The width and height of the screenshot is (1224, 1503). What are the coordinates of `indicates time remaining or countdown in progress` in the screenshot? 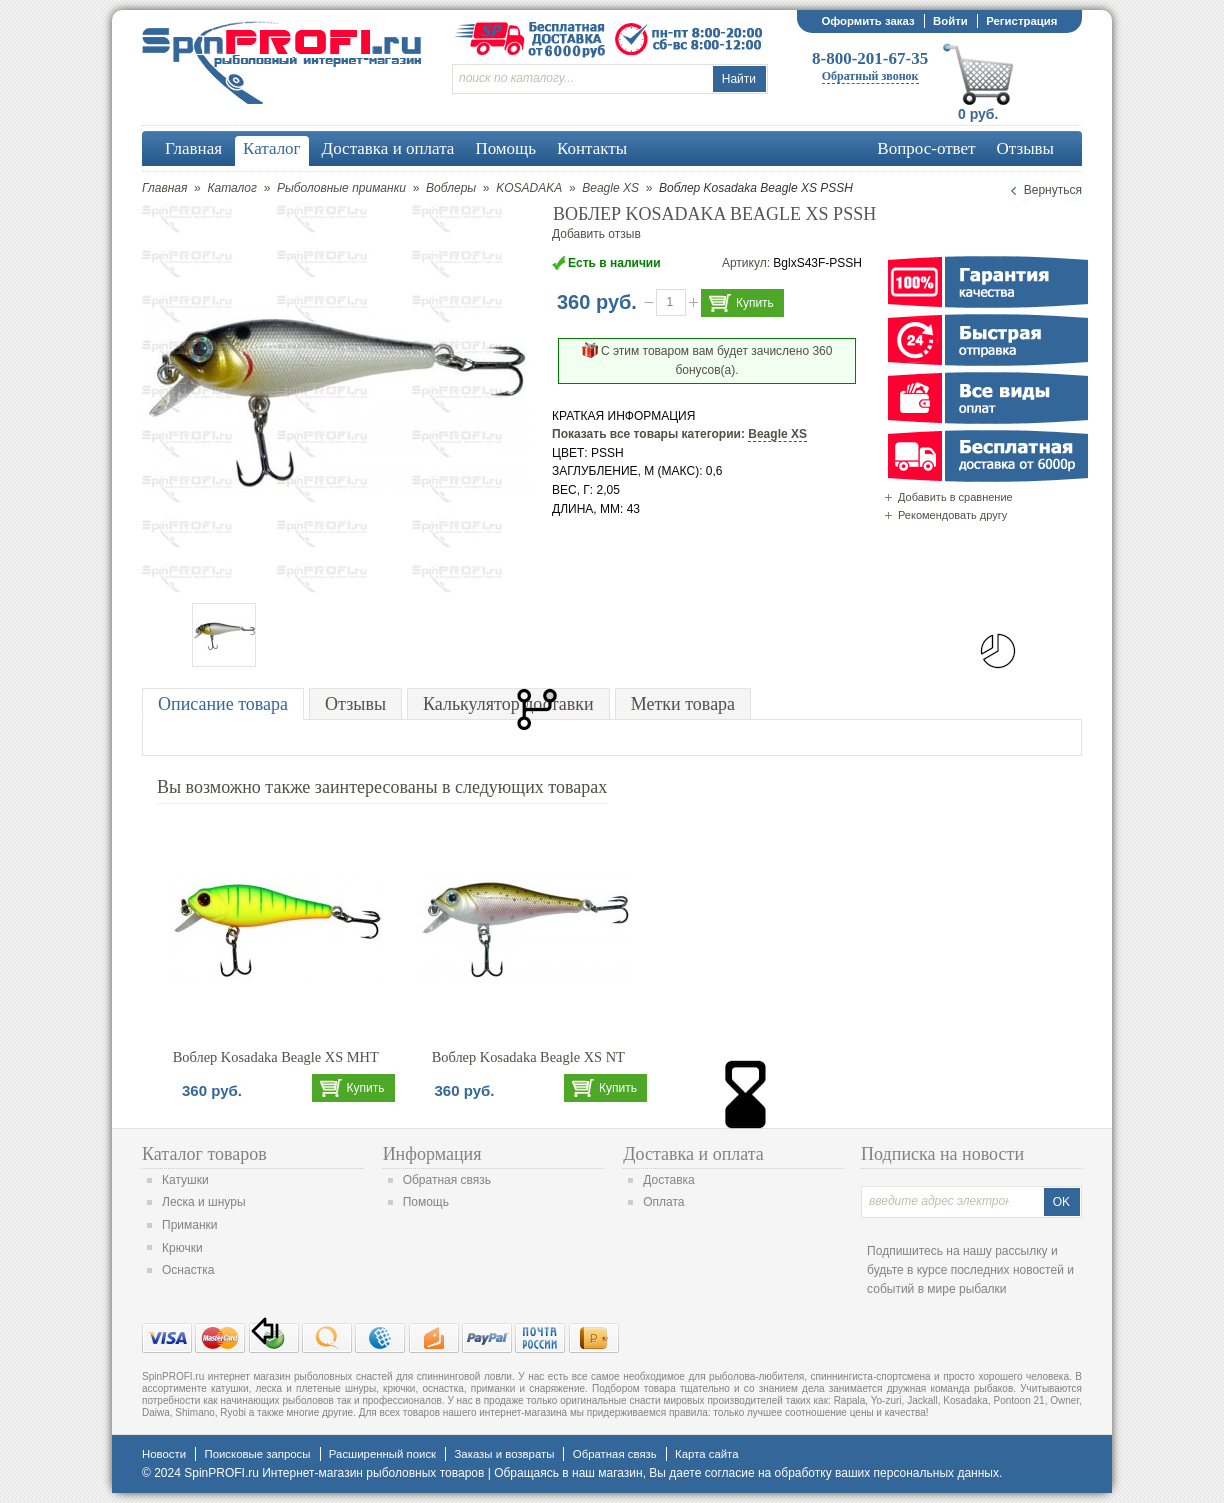 It's located at (745, 1094).